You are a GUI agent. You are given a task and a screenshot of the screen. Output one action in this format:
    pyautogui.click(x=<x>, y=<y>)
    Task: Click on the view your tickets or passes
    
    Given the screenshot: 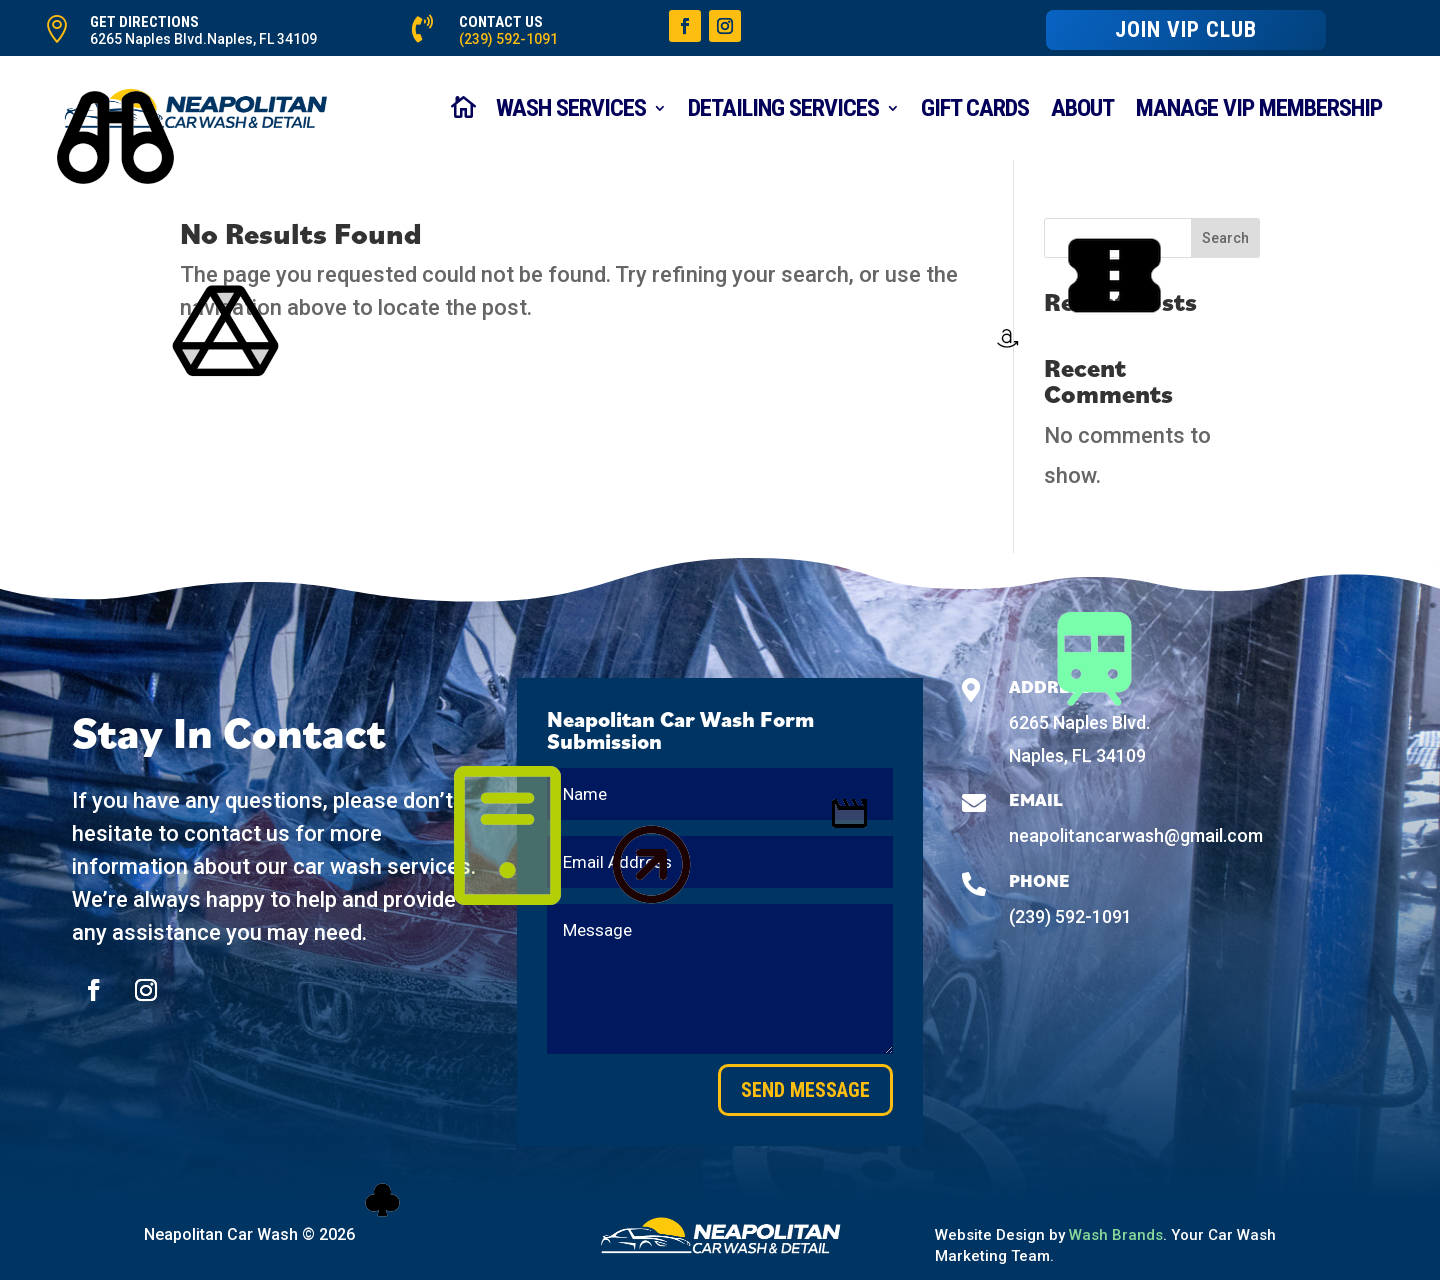 What is the action you would take?
    pyautogui.click(x=1114, y=275)
    